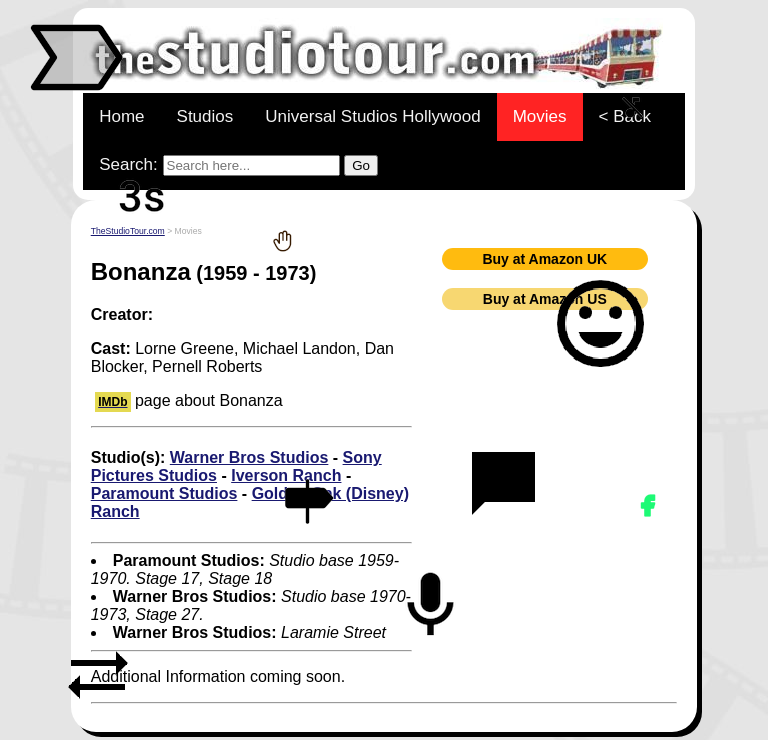 The height and width of the screenshot is (740, 768). Describe the element at coordinates (307, 501) in the screenshot. I see `navigate to directions or wayfinding` at that location.